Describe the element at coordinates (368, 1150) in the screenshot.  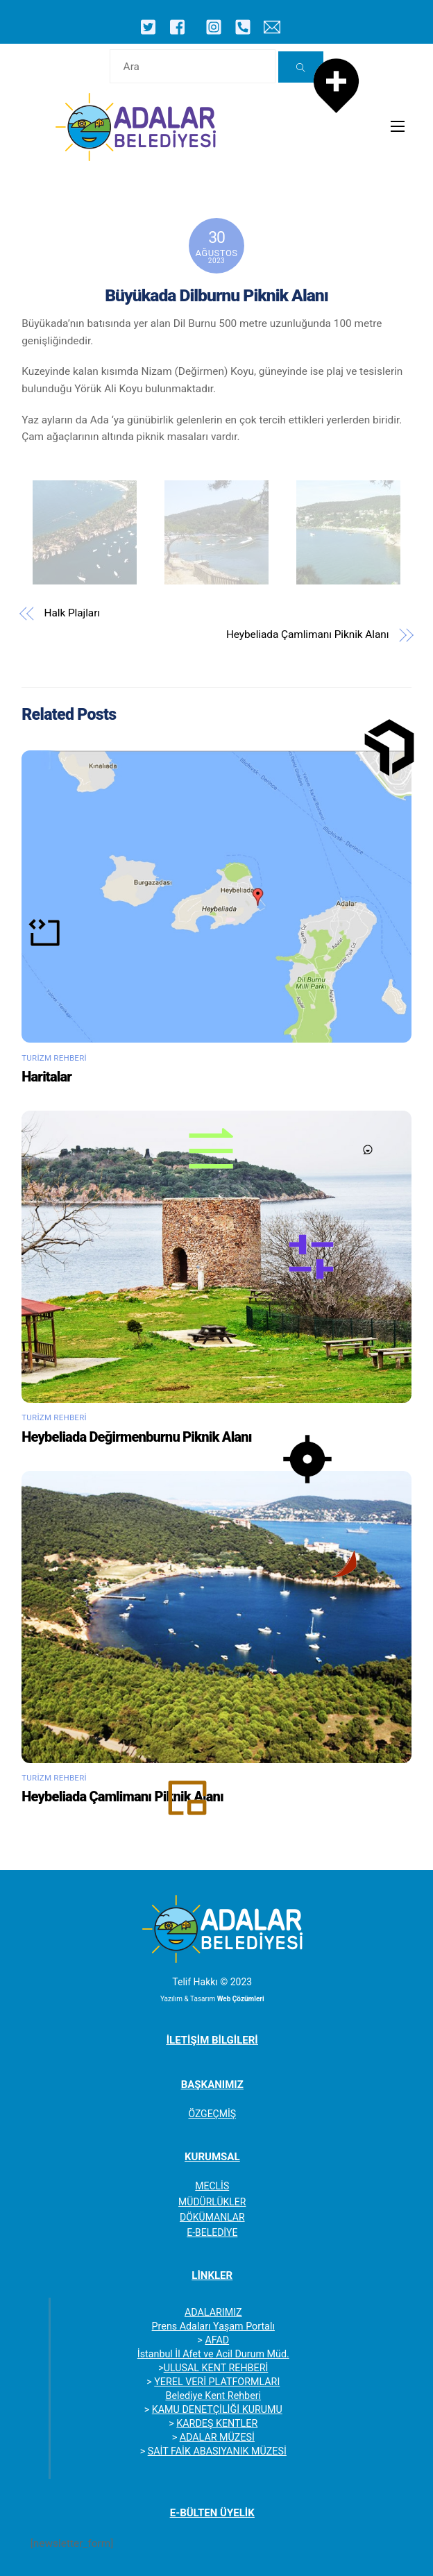
I see `open a friendly chat or messaging feature` at that location.